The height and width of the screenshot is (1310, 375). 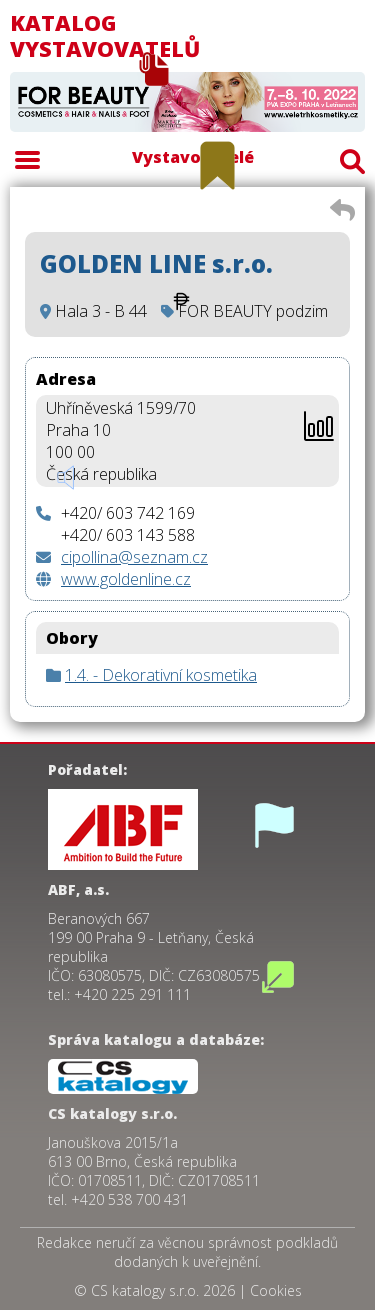 What do you see at coordinates (217, 165) in the screenshot?
I see `save this item for later` at bounding box center [217, 165].